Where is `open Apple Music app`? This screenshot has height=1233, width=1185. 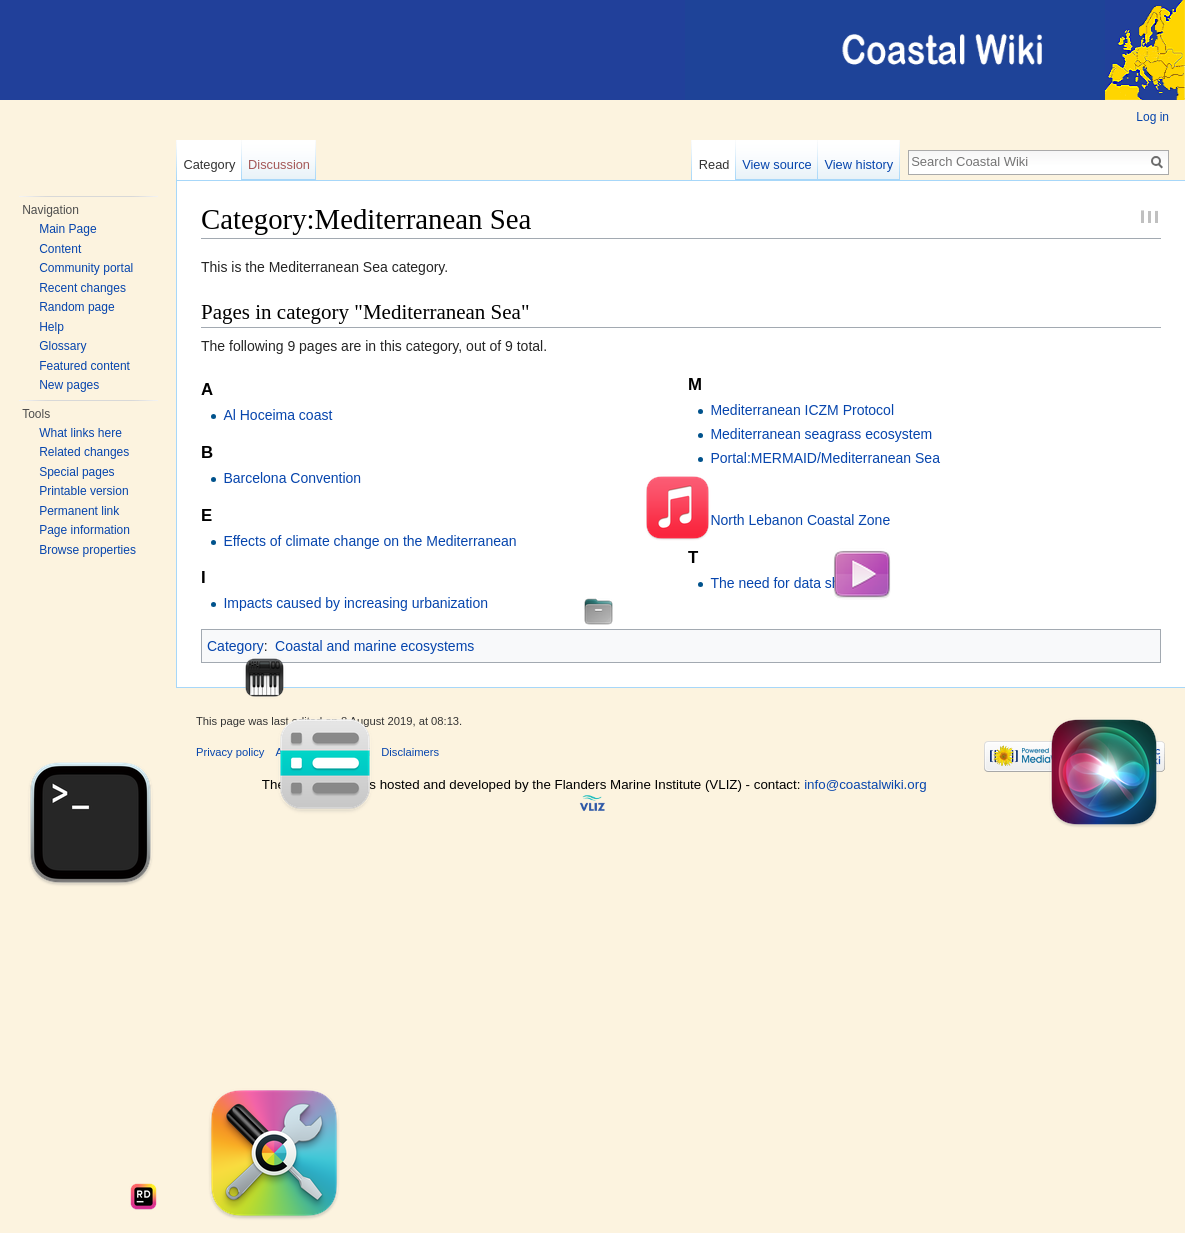 open Apple Music app is located at coordinates (677, 507).